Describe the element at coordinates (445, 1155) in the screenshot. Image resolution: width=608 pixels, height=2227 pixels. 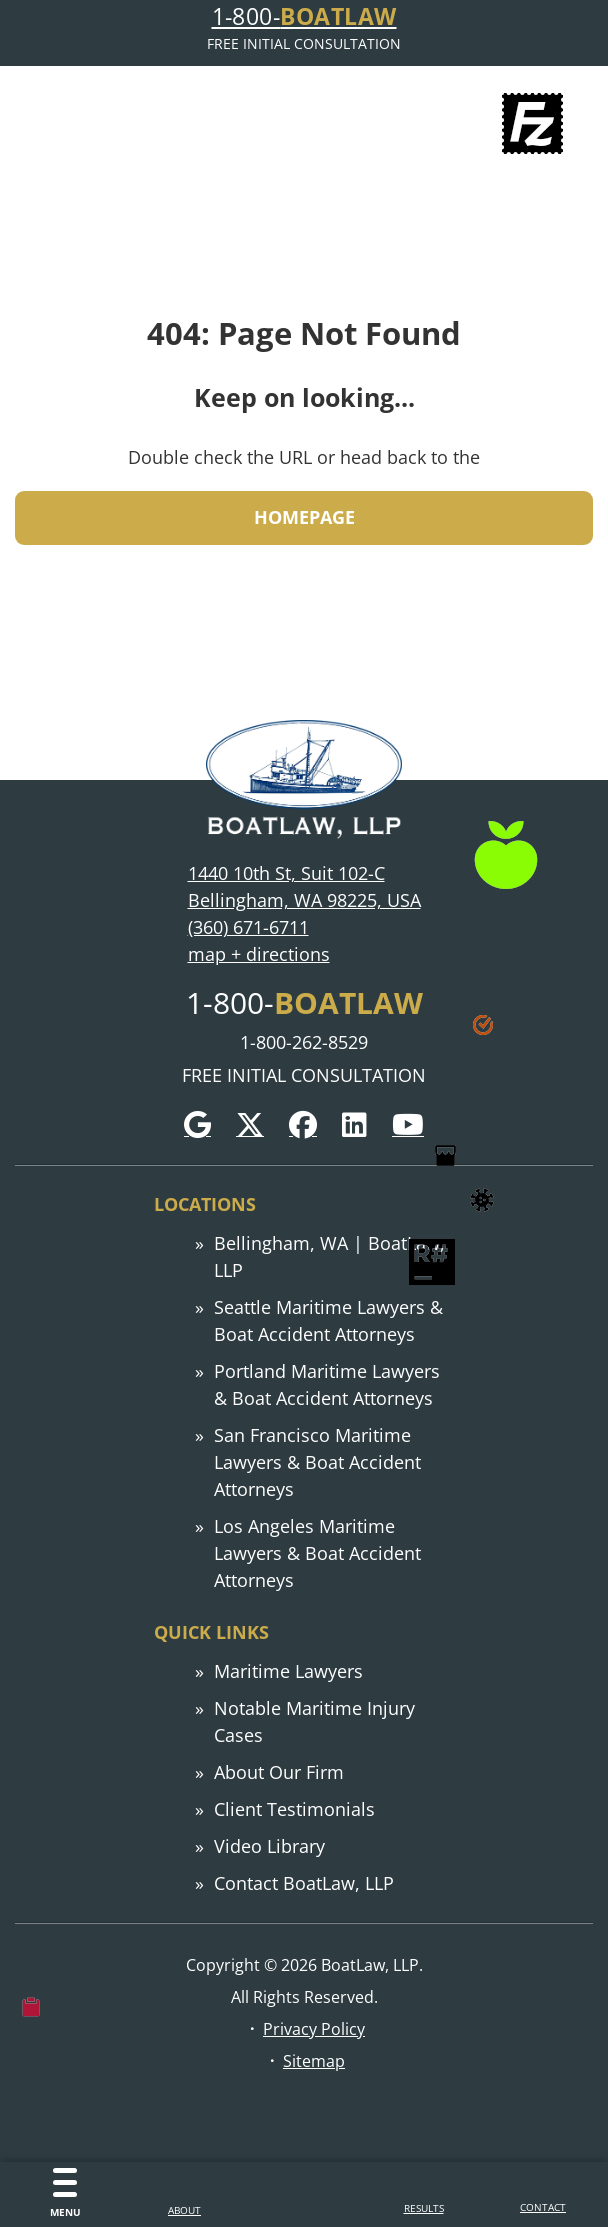
I see `access the online store or marketplace` at that location.